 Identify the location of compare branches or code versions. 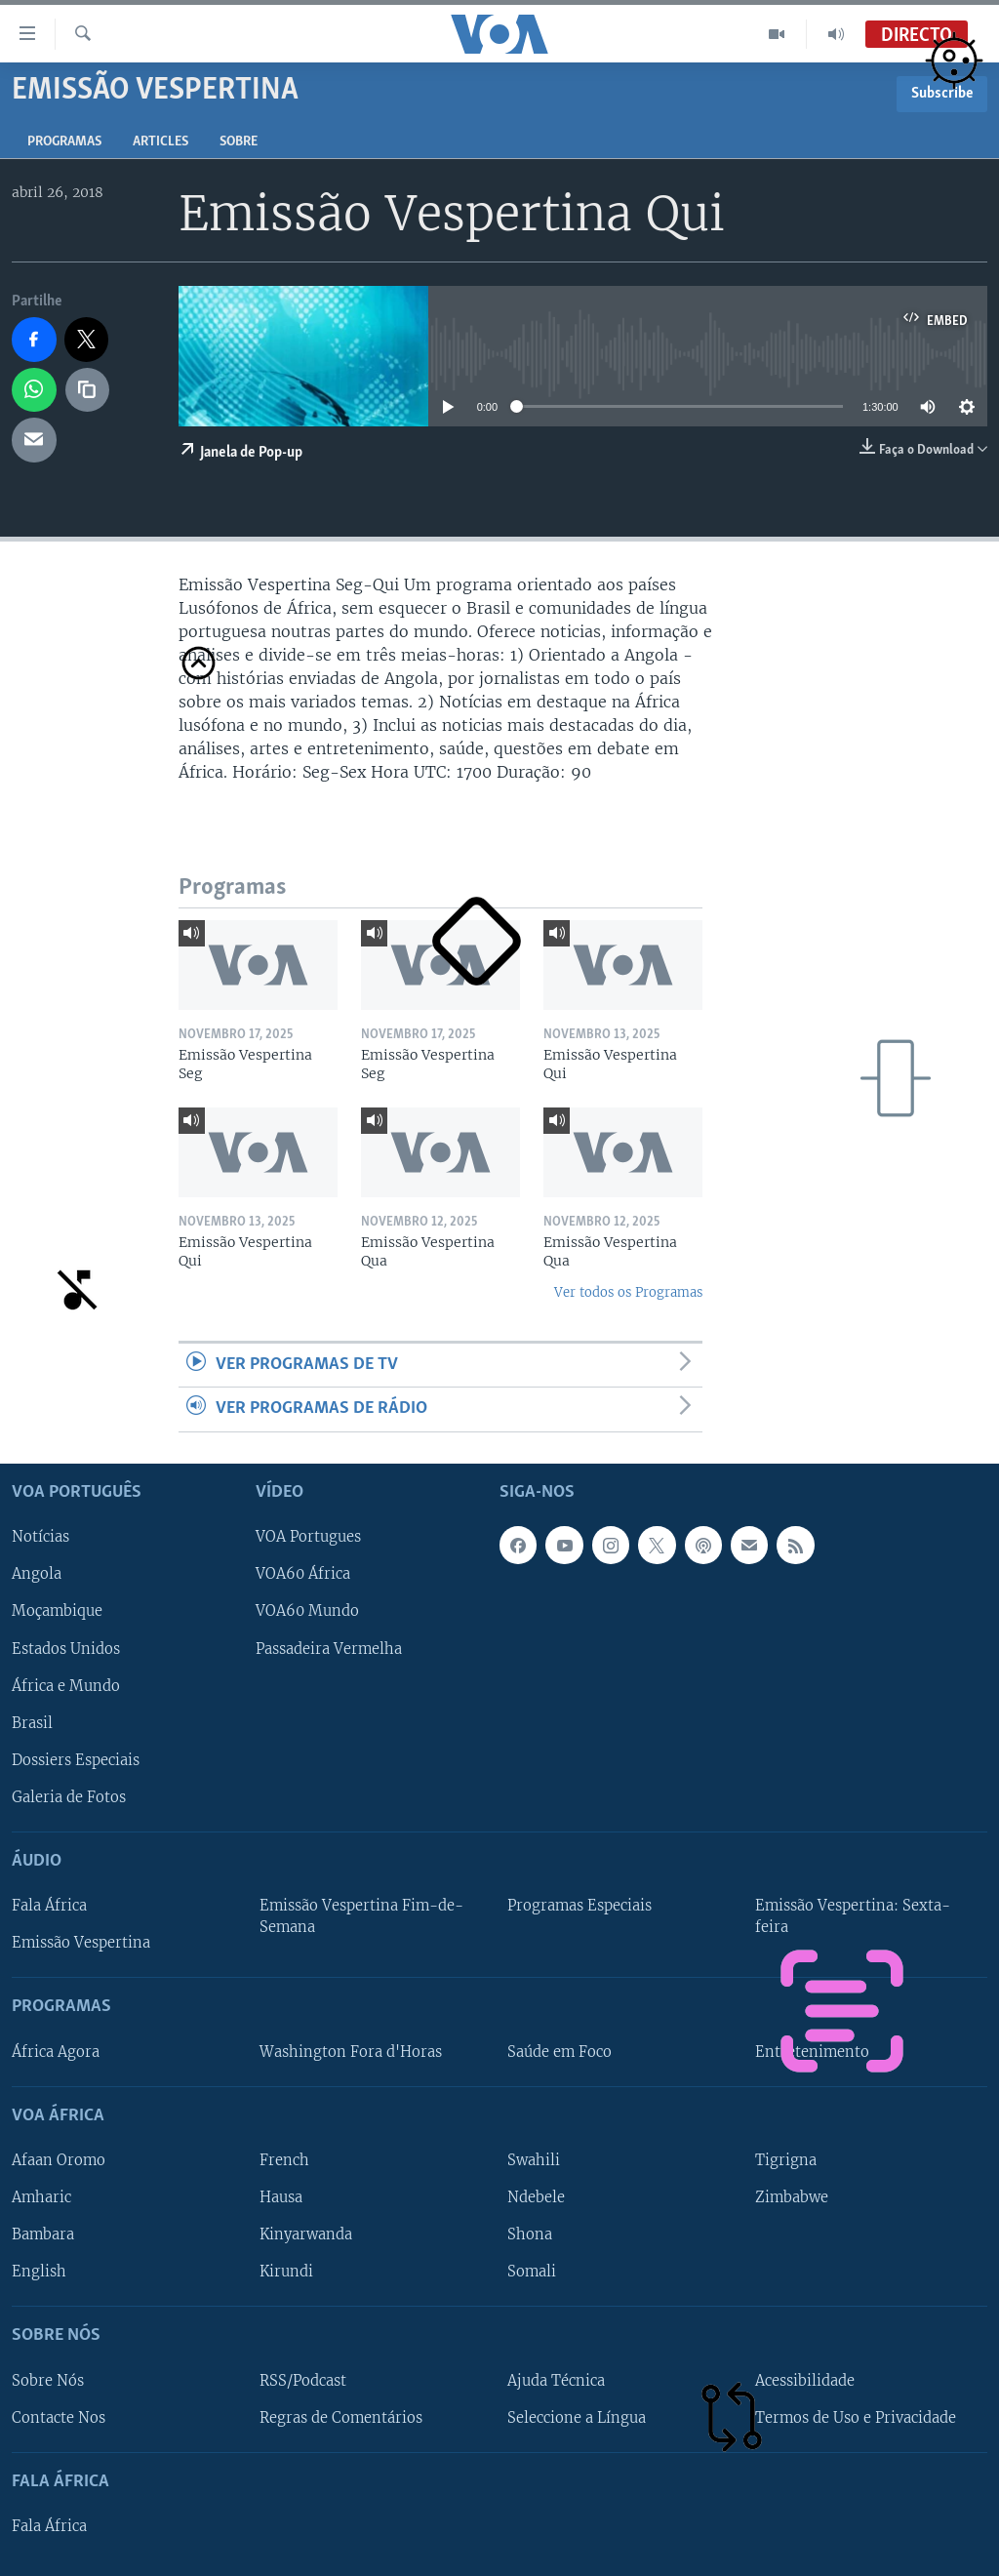
(732, 2417).